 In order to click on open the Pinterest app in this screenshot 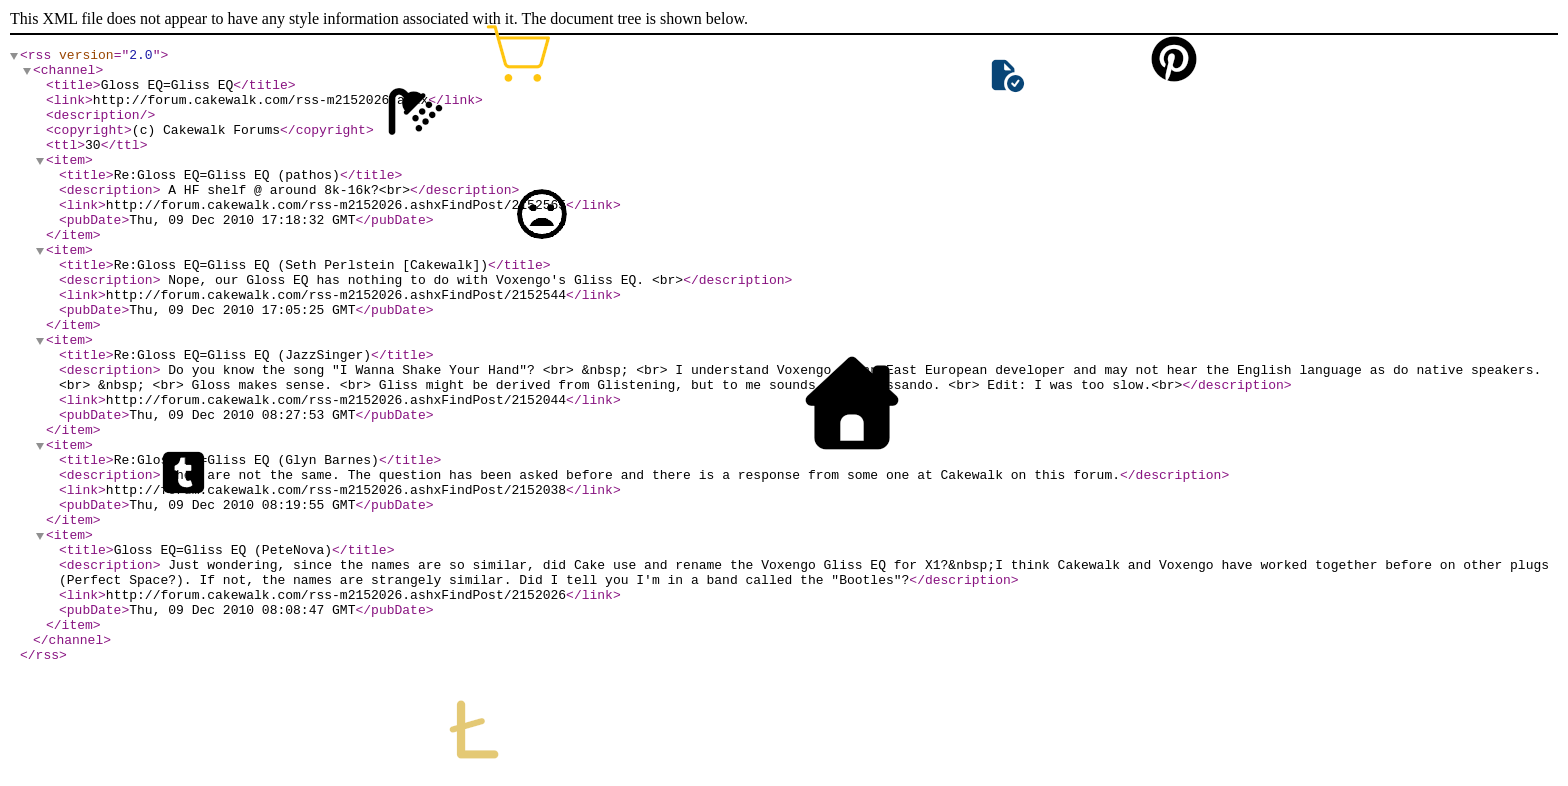, I will do `click(1174, 59)`.